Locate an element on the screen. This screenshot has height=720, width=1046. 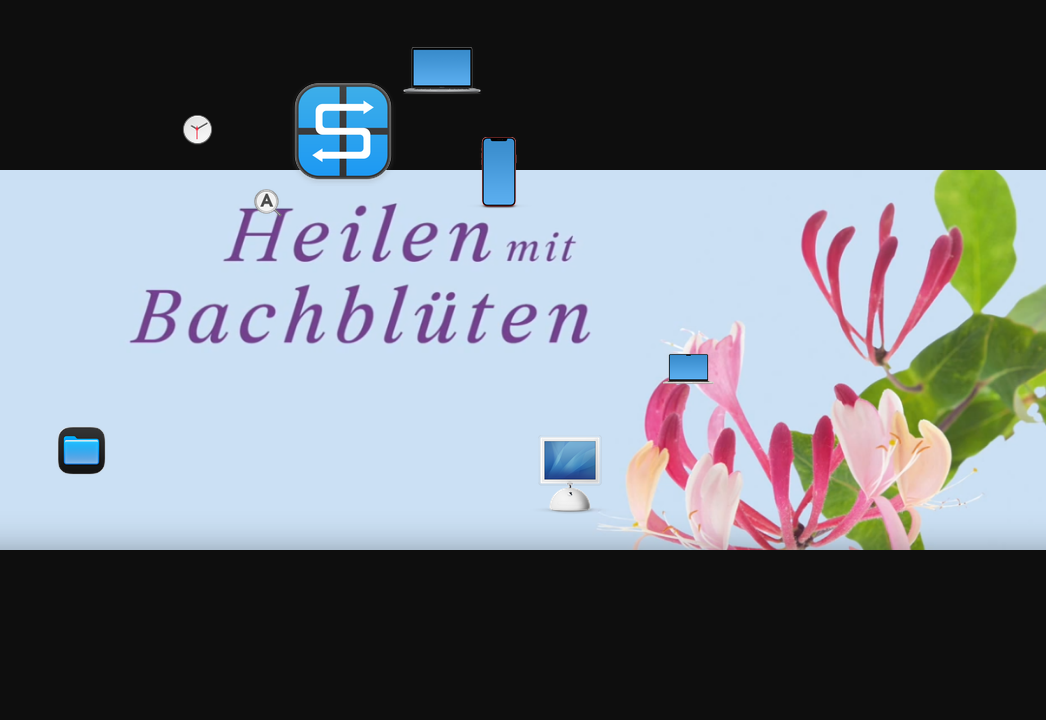
search for text or content is located at coordinates (268, 203).